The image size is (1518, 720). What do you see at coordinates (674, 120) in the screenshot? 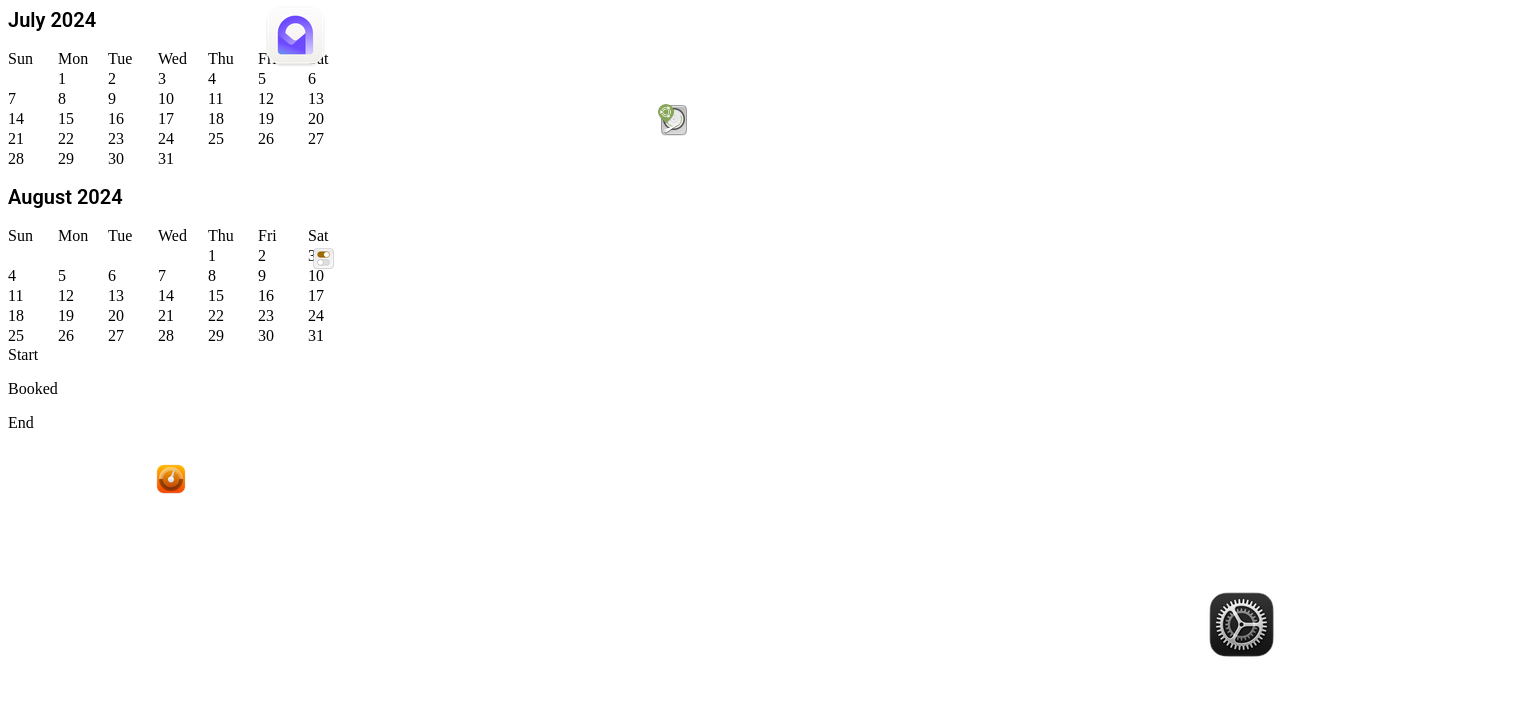
I see `launch the ubiquity installer for ubuntu` at bounding box center [674, 120].